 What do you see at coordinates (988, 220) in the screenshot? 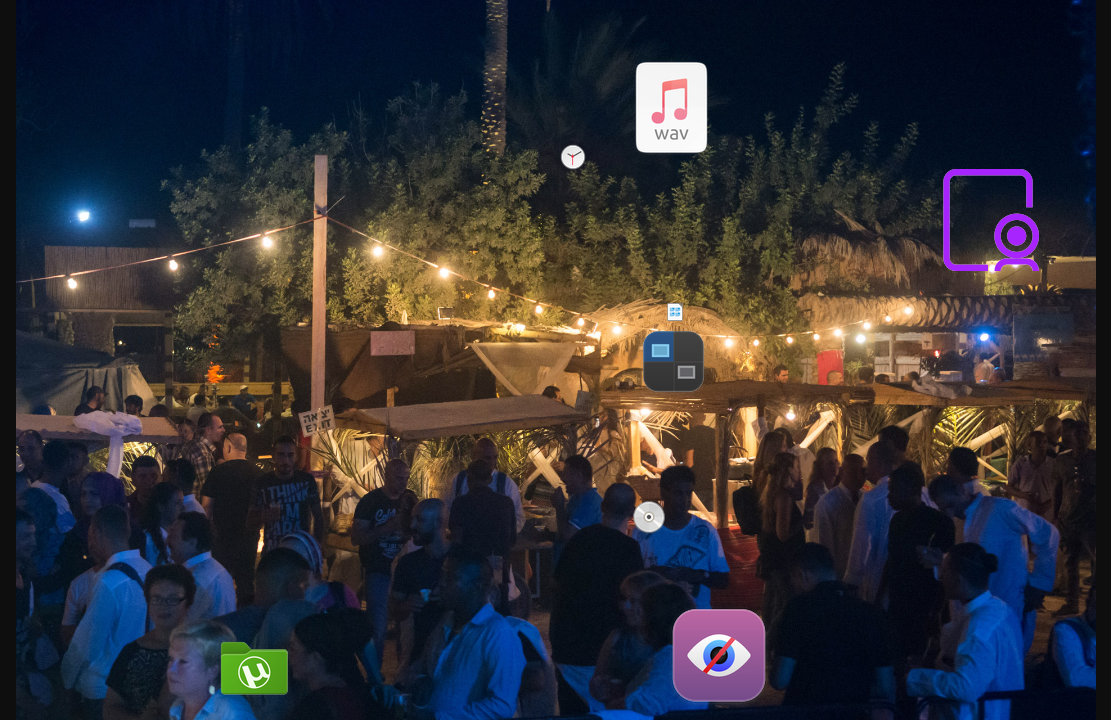
I see `open camera or webcam app` at bounding box center [988, 220].